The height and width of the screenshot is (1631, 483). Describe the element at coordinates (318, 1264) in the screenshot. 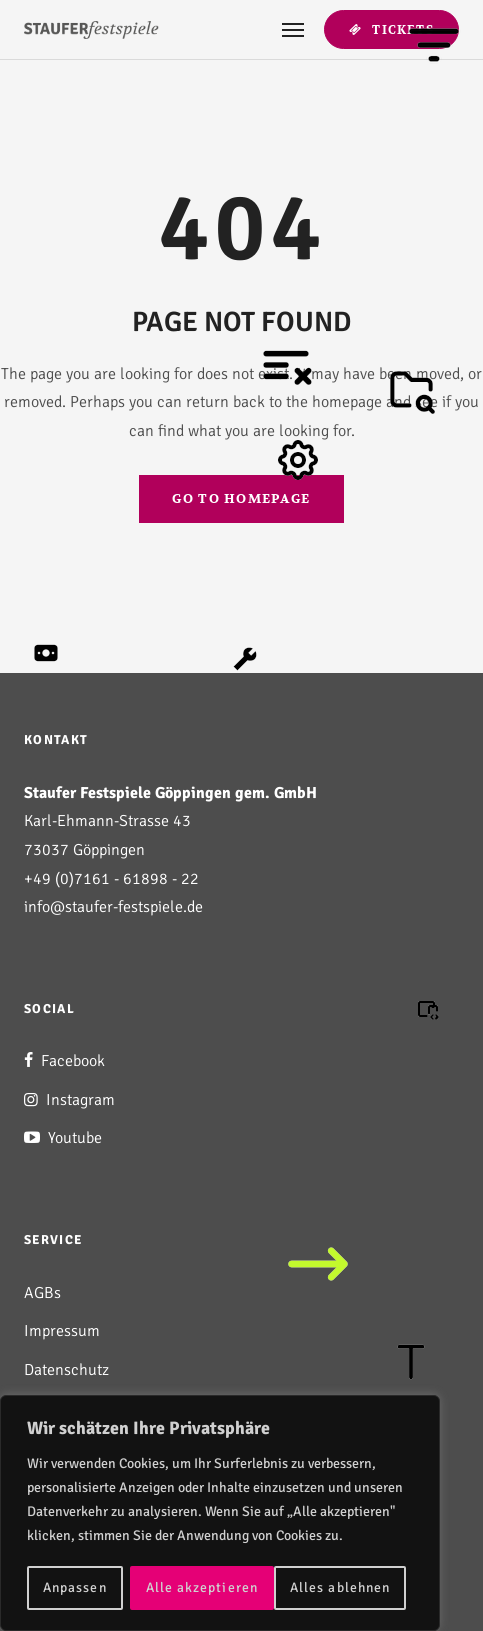

I see `continue to the next step` at that location.